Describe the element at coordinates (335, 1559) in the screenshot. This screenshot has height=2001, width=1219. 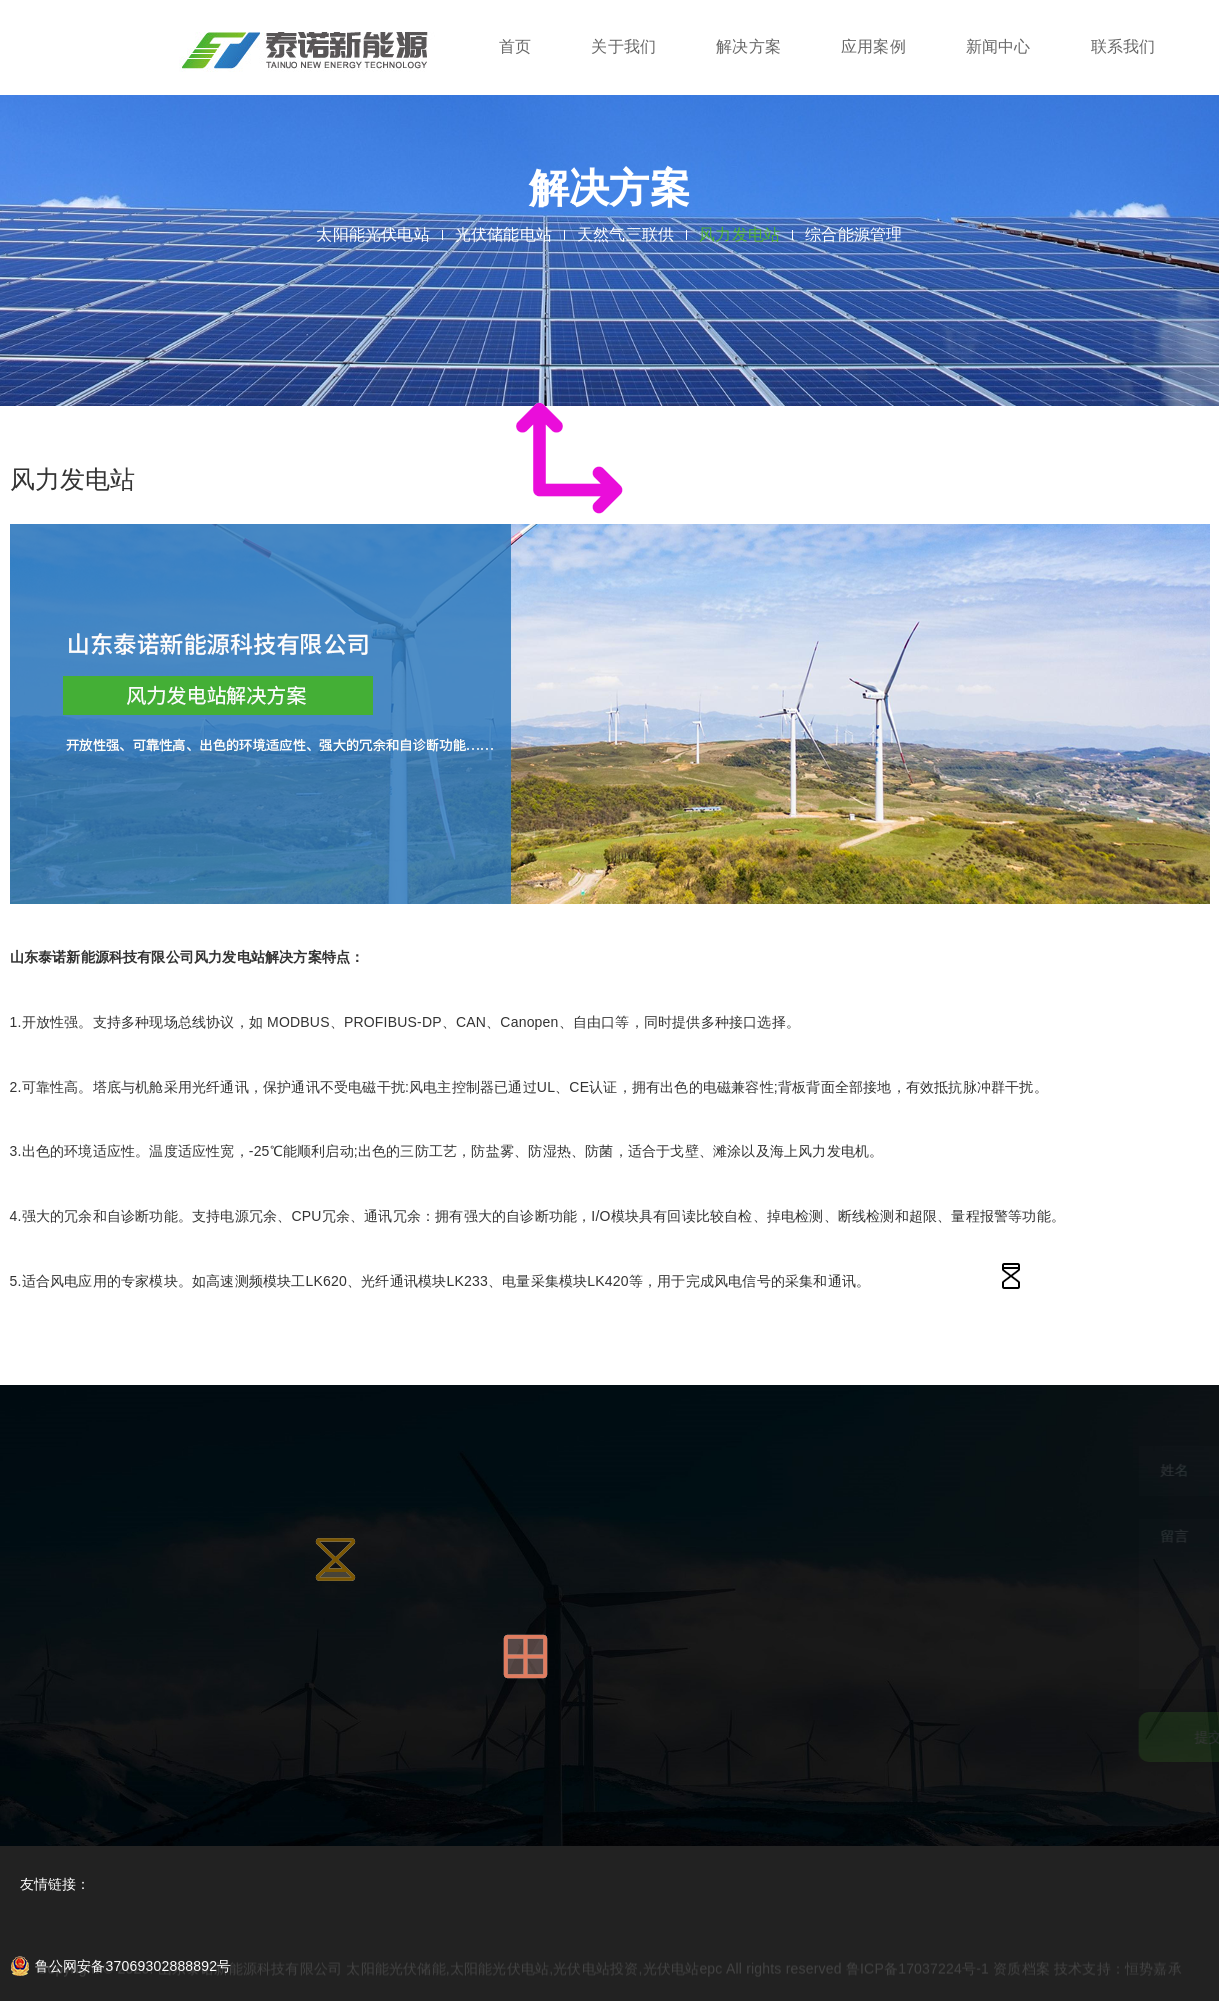
I see `indicates time is running low` at that location.